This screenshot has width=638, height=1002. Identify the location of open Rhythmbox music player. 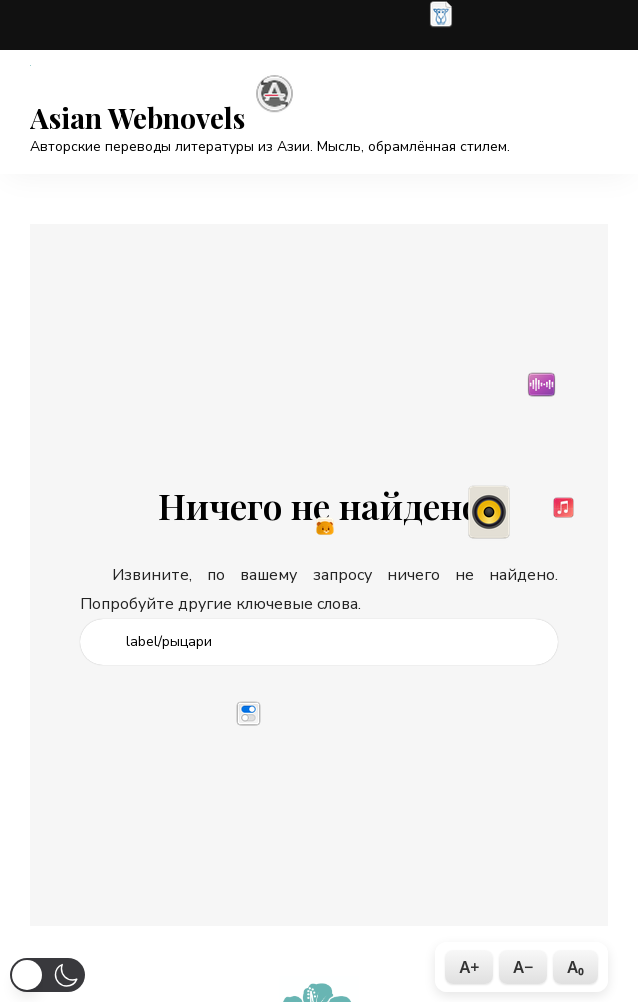
(489, 512).